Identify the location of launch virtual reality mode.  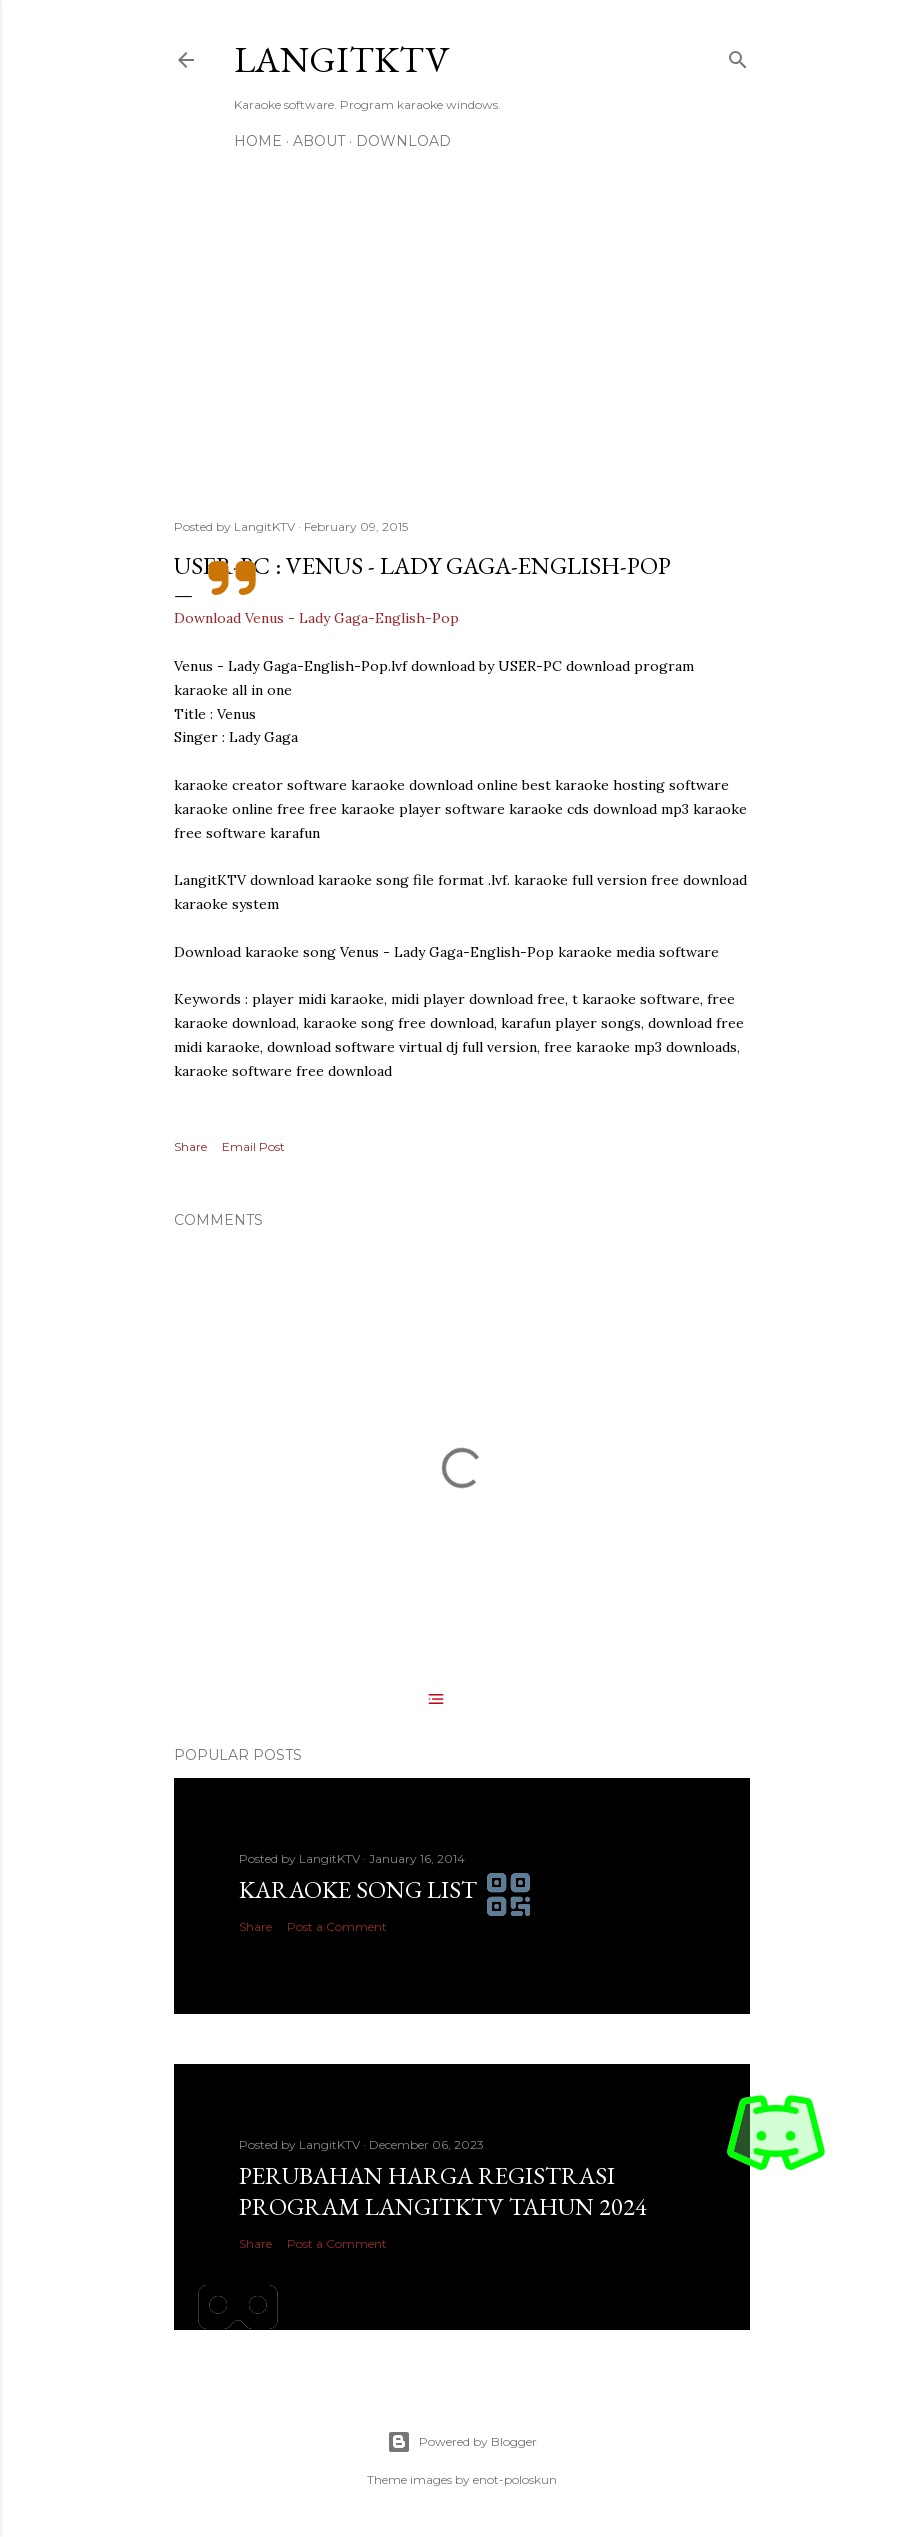
(238, 2307).